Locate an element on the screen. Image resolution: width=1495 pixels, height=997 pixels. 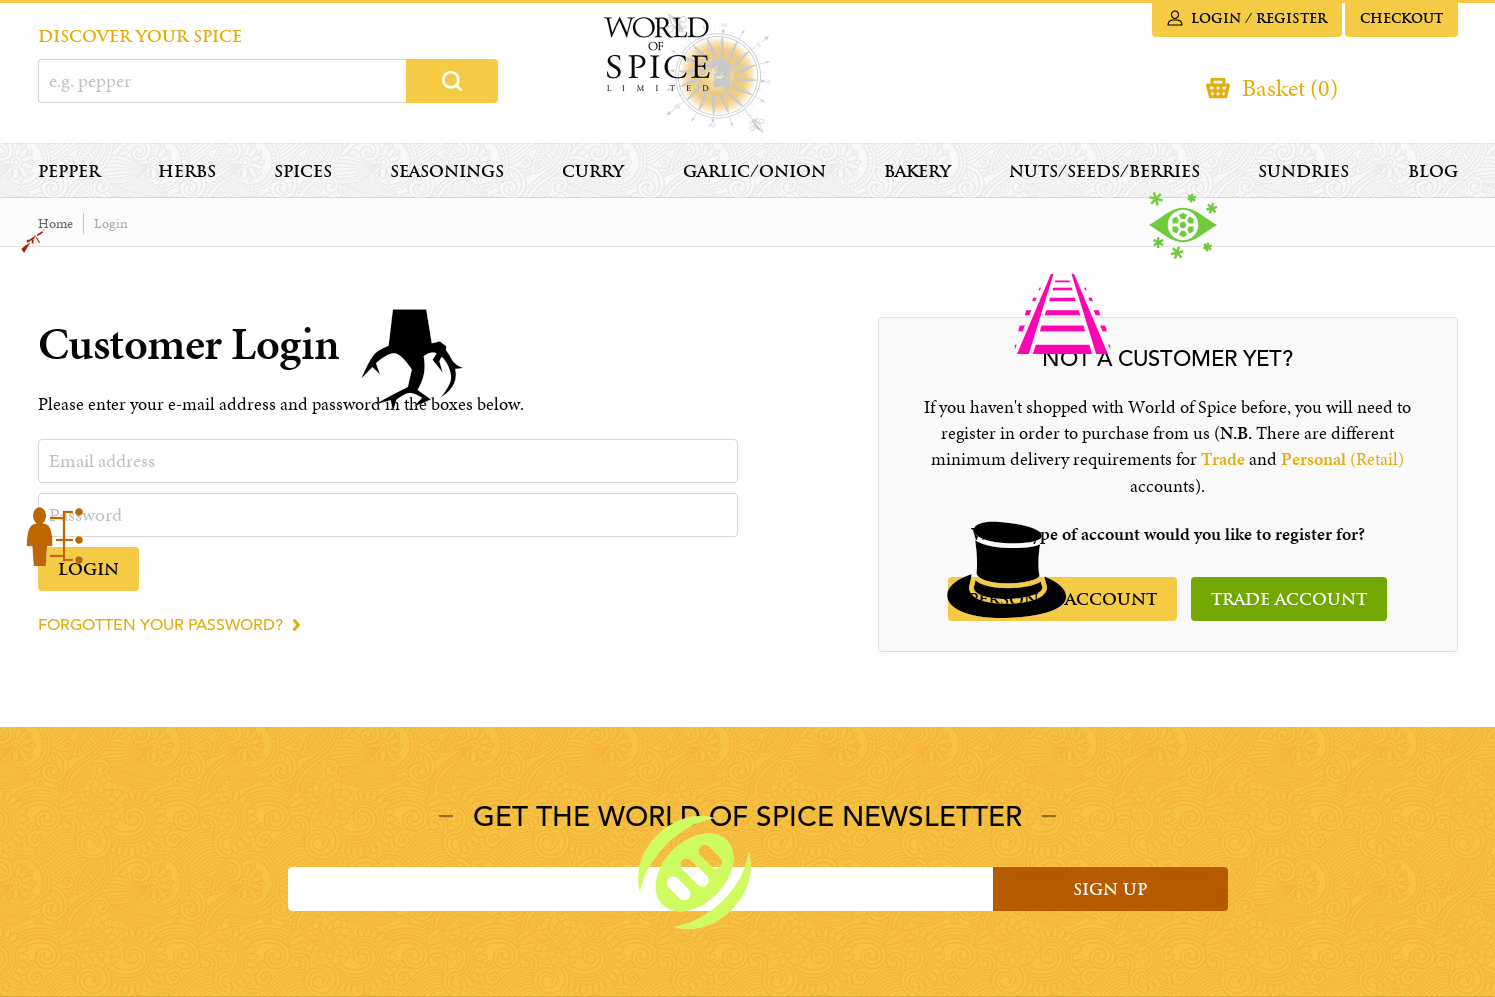
view frost or ice-related content is located at coordinates (1183, 225).